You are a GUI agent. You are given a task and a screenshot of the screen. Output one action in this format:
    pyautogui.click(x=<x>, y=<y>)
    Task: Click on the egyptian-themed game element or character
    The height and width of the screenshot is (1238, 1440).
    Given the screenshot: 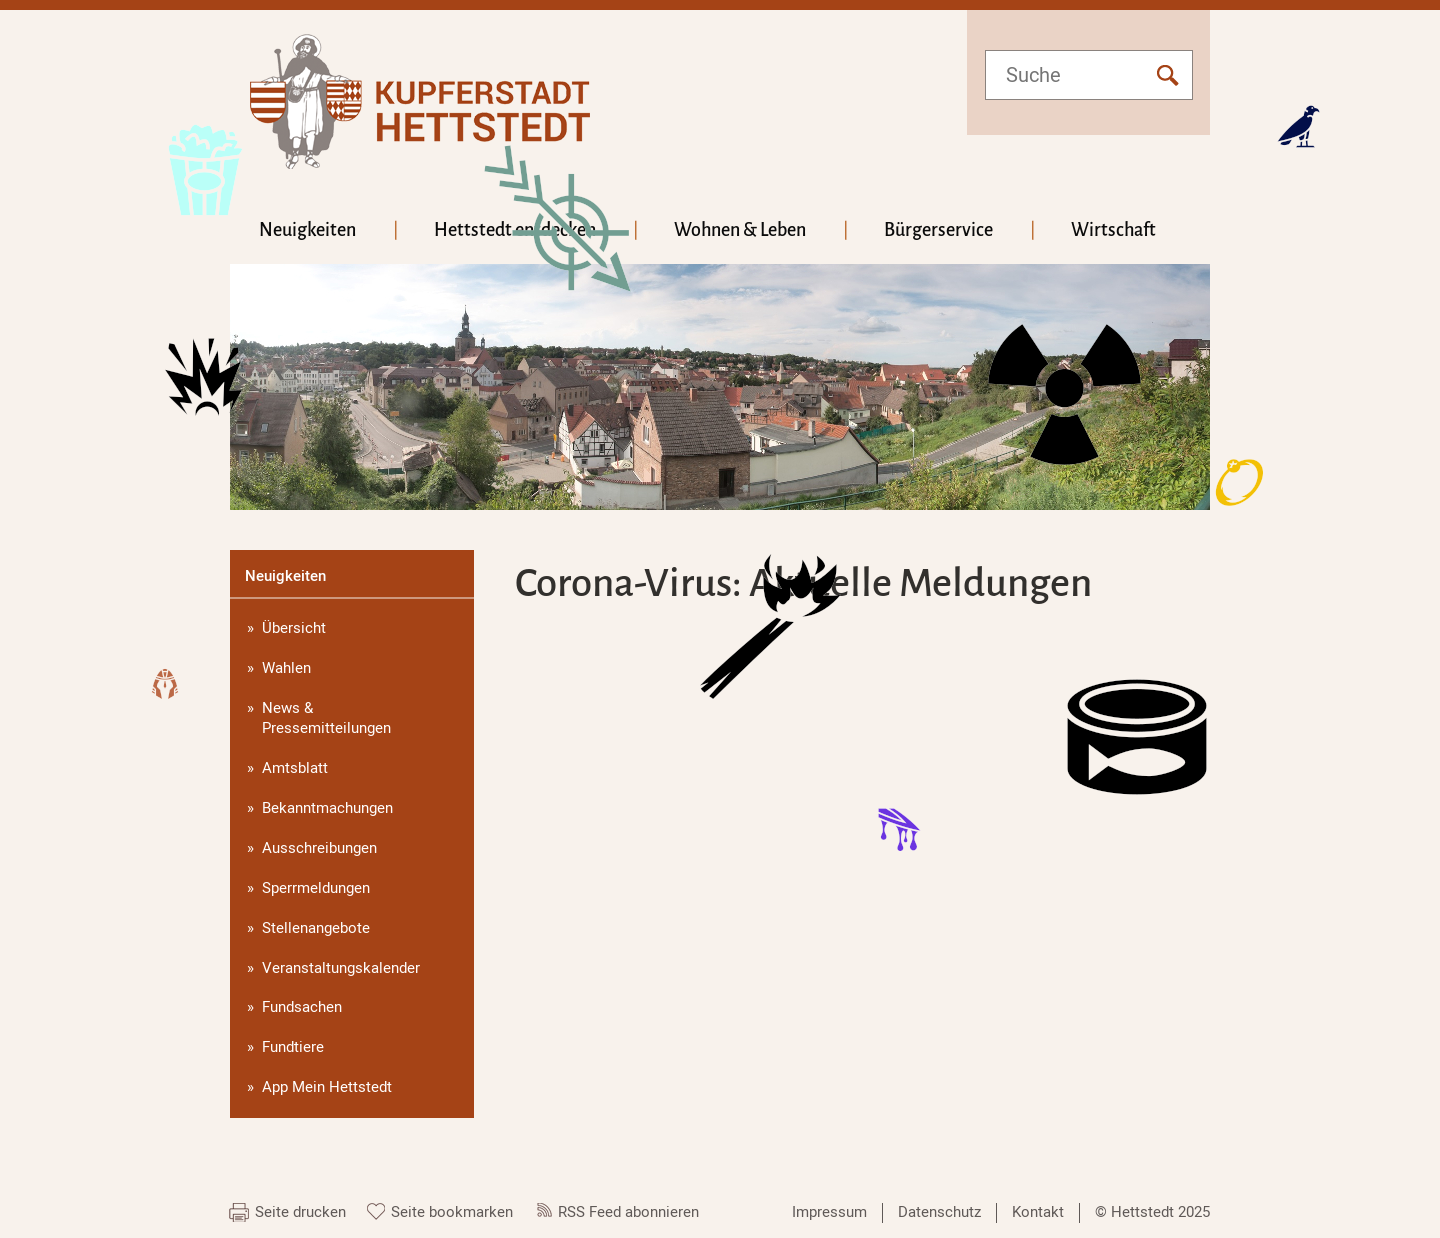 What is the action you would take?
    pyautogui.click(x=1298, y=126)
    